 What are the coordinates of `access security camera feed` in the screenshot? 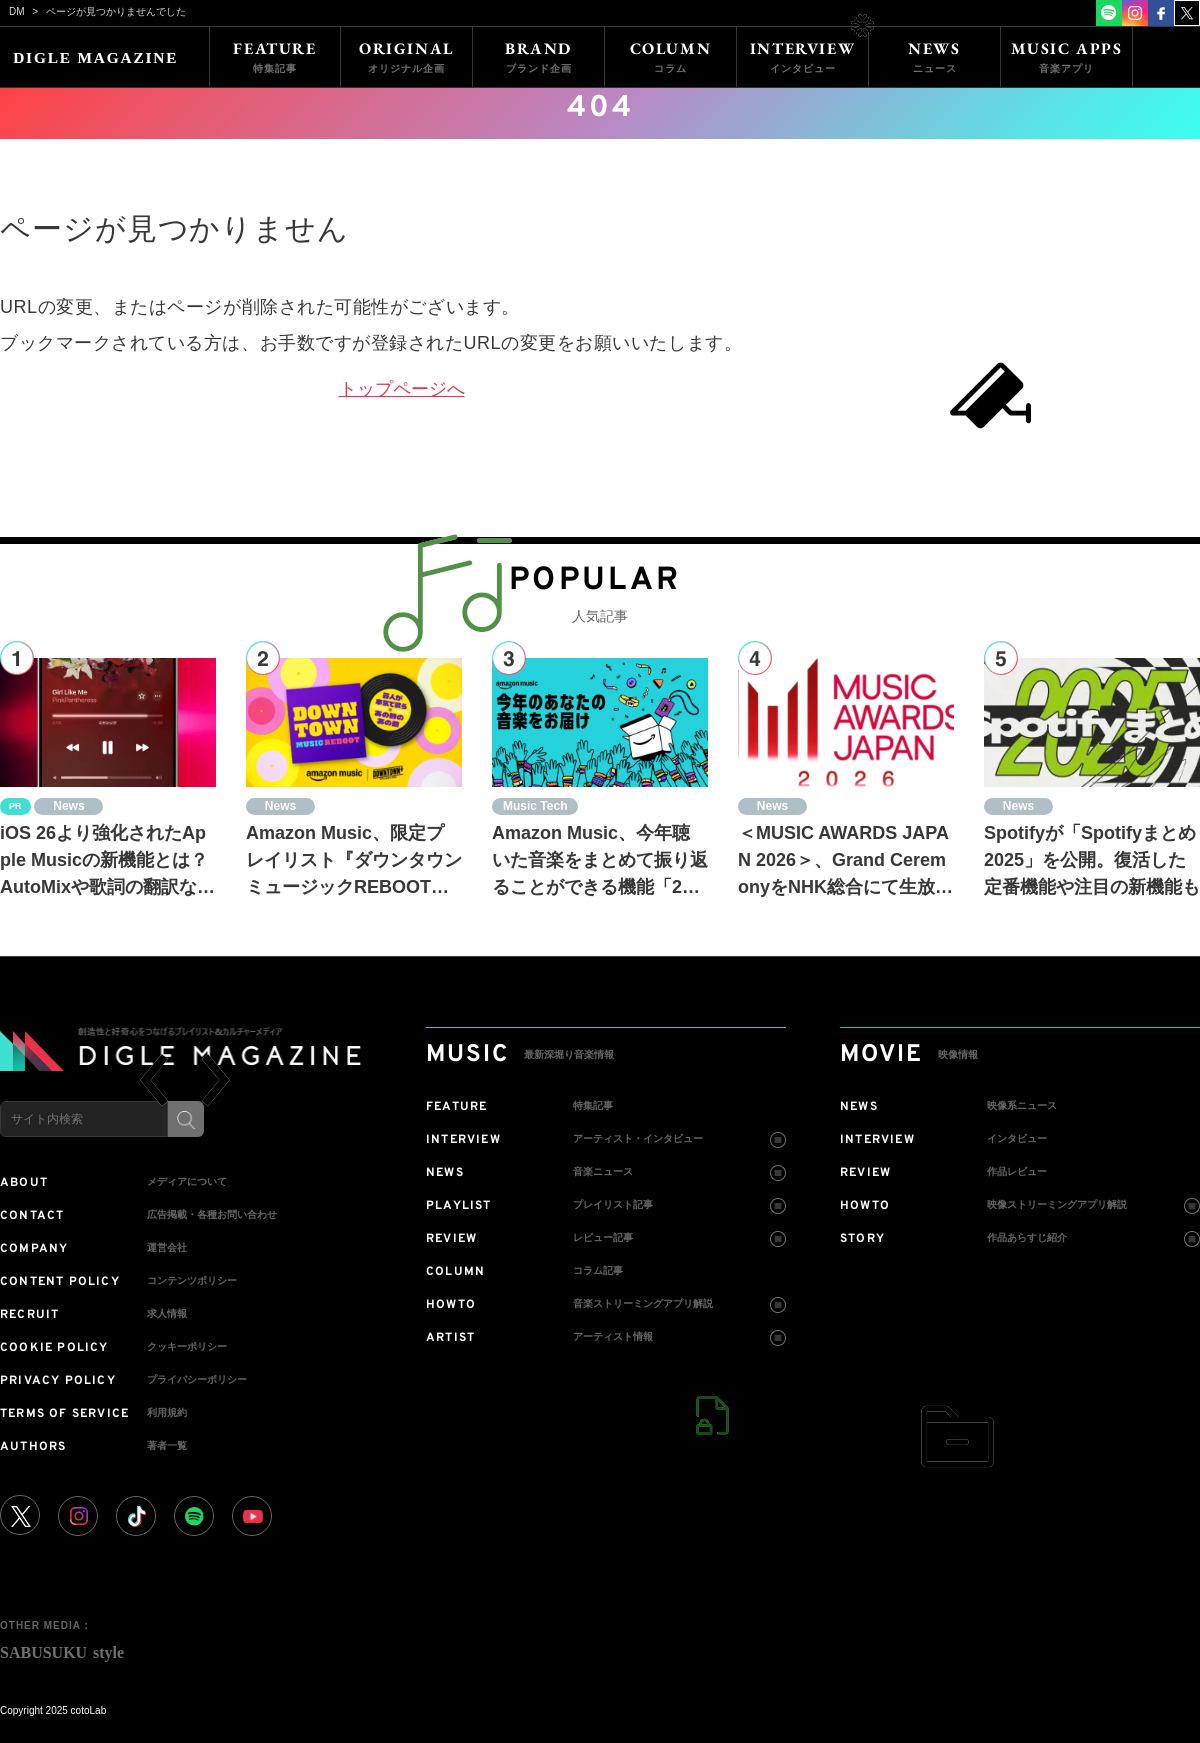 It's located at (990, 400).